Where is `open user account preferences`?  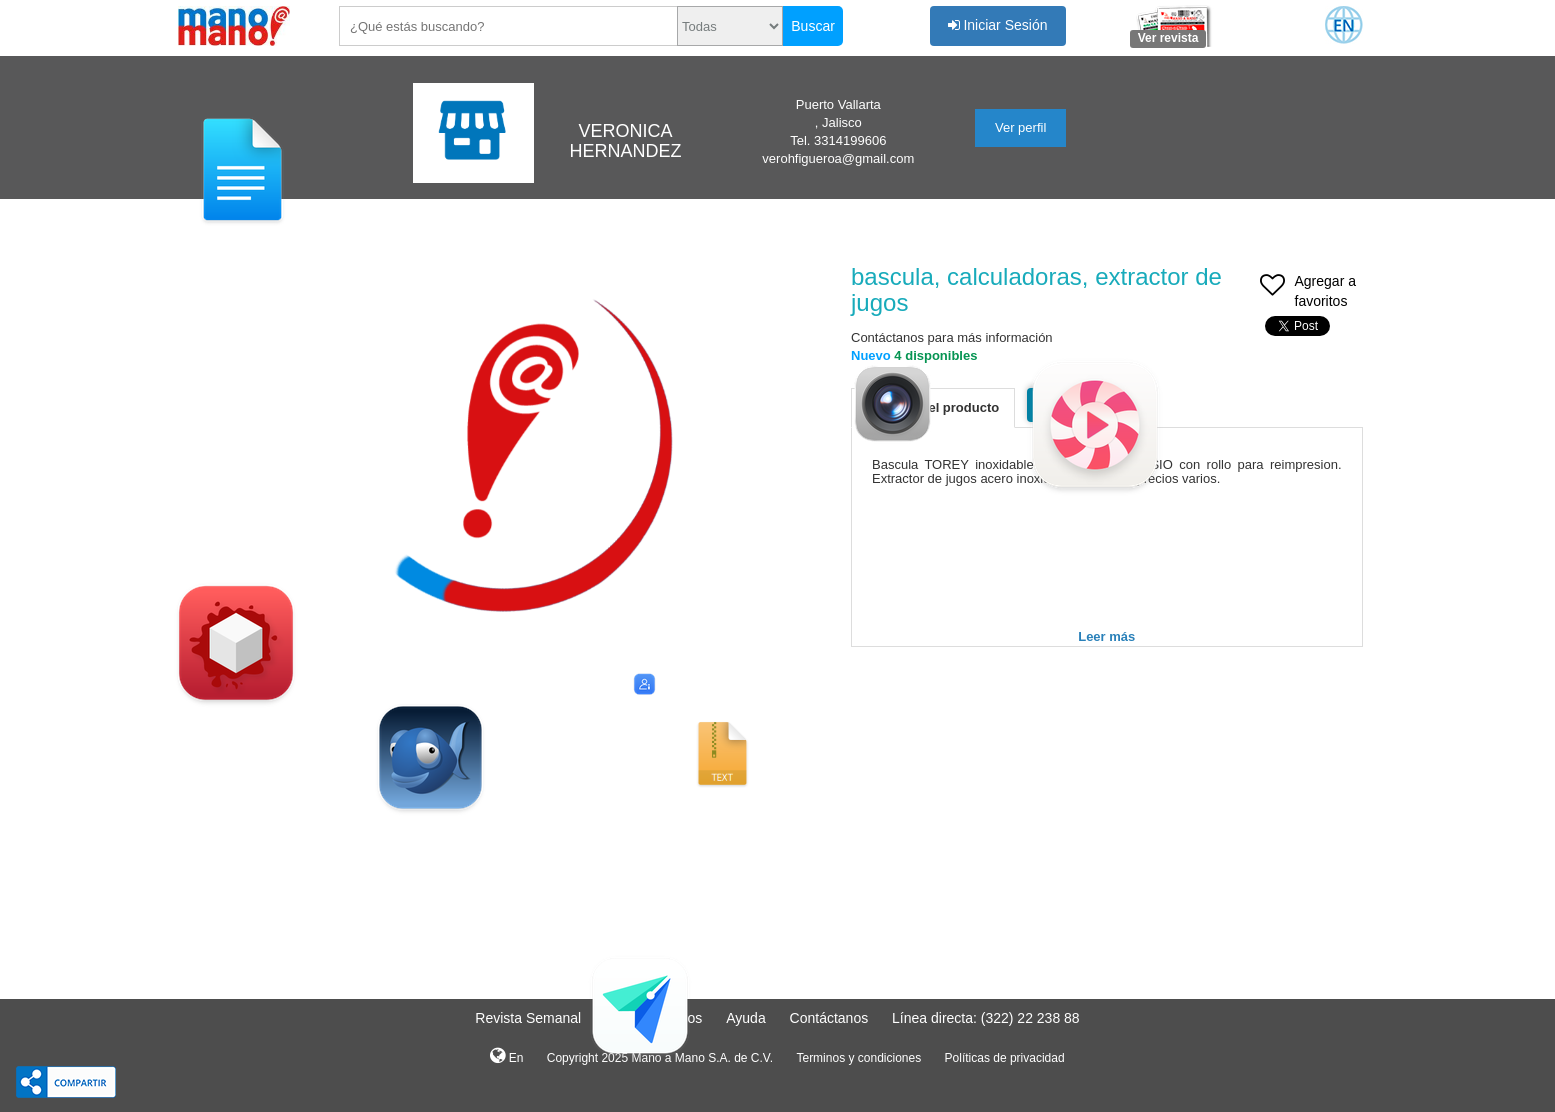
open user account preferences is located at coordinates (644, 684).